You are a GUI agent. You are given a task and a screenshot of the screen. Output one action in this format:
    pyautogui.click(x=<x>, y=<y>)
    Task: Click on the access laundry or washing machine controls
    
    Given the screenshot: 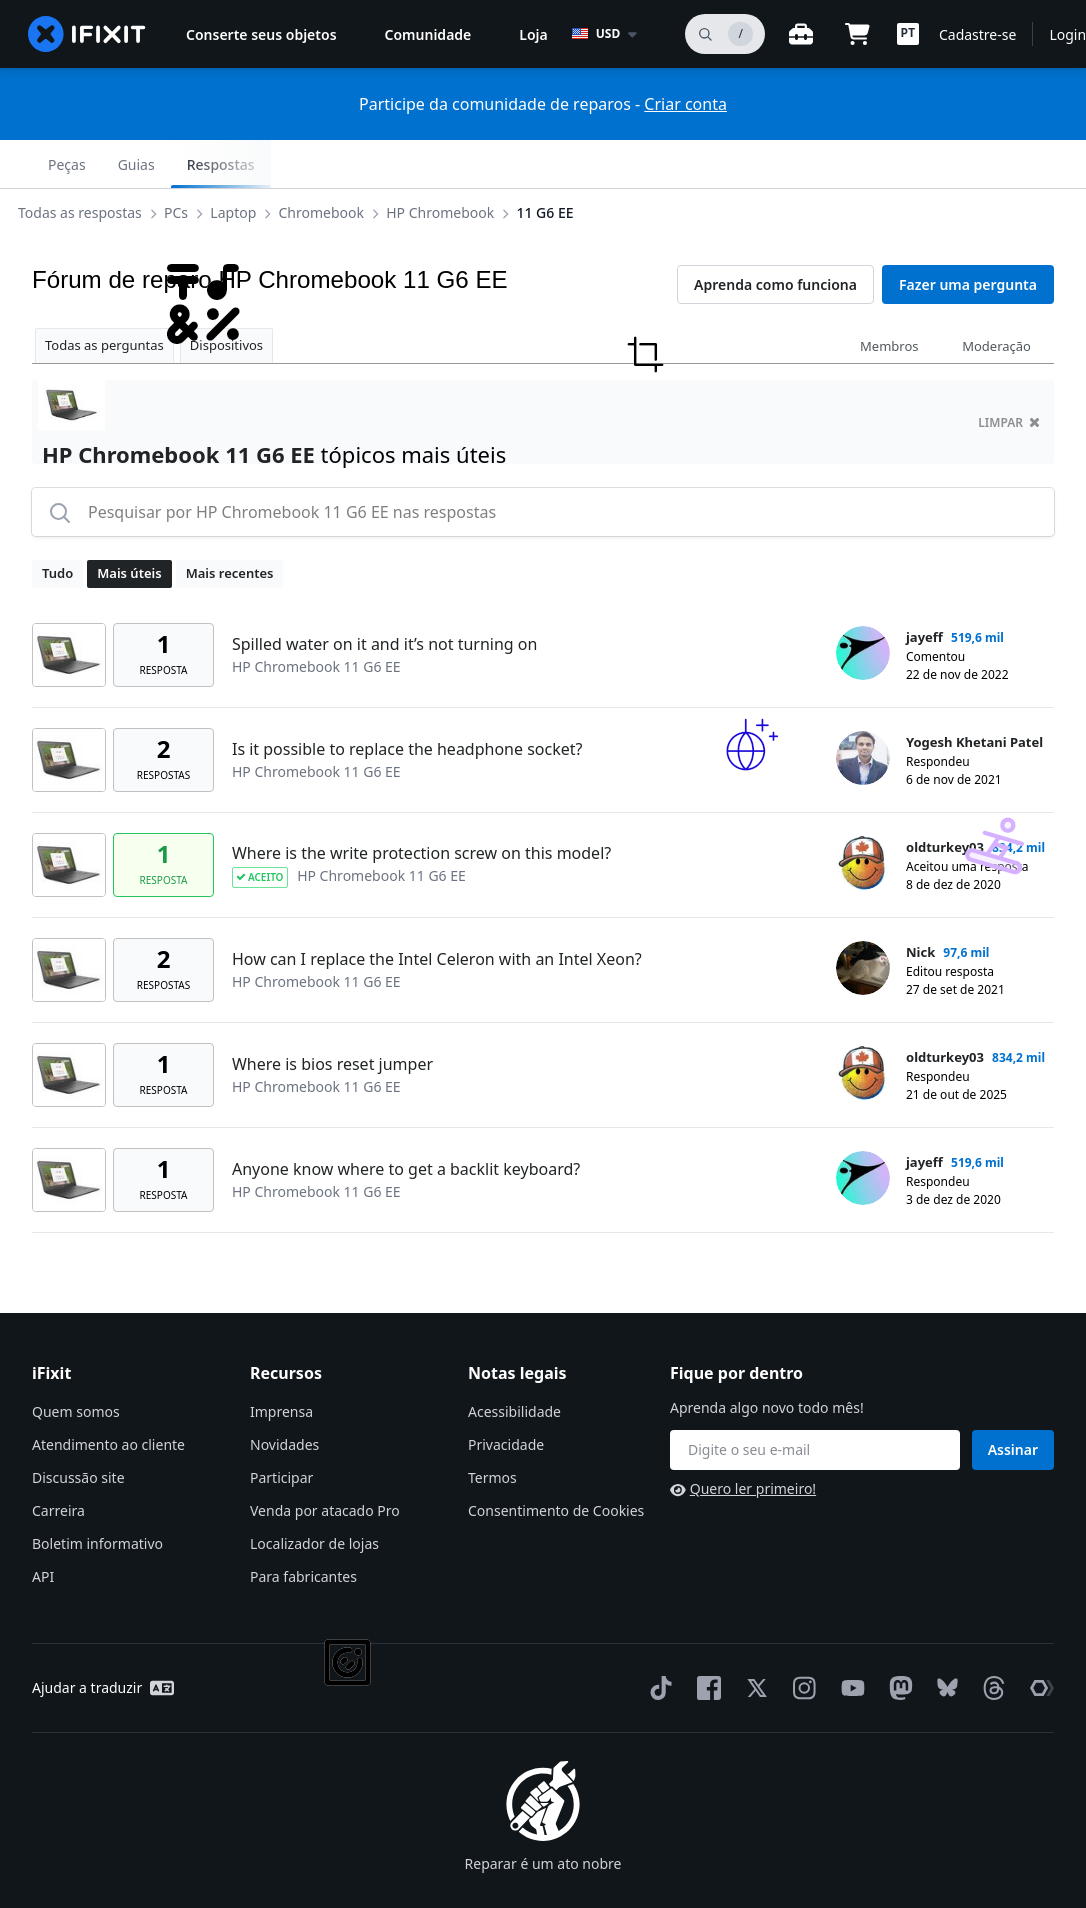 What is the action you would take?
    pyautogui.click(x=347, y=1662)
    